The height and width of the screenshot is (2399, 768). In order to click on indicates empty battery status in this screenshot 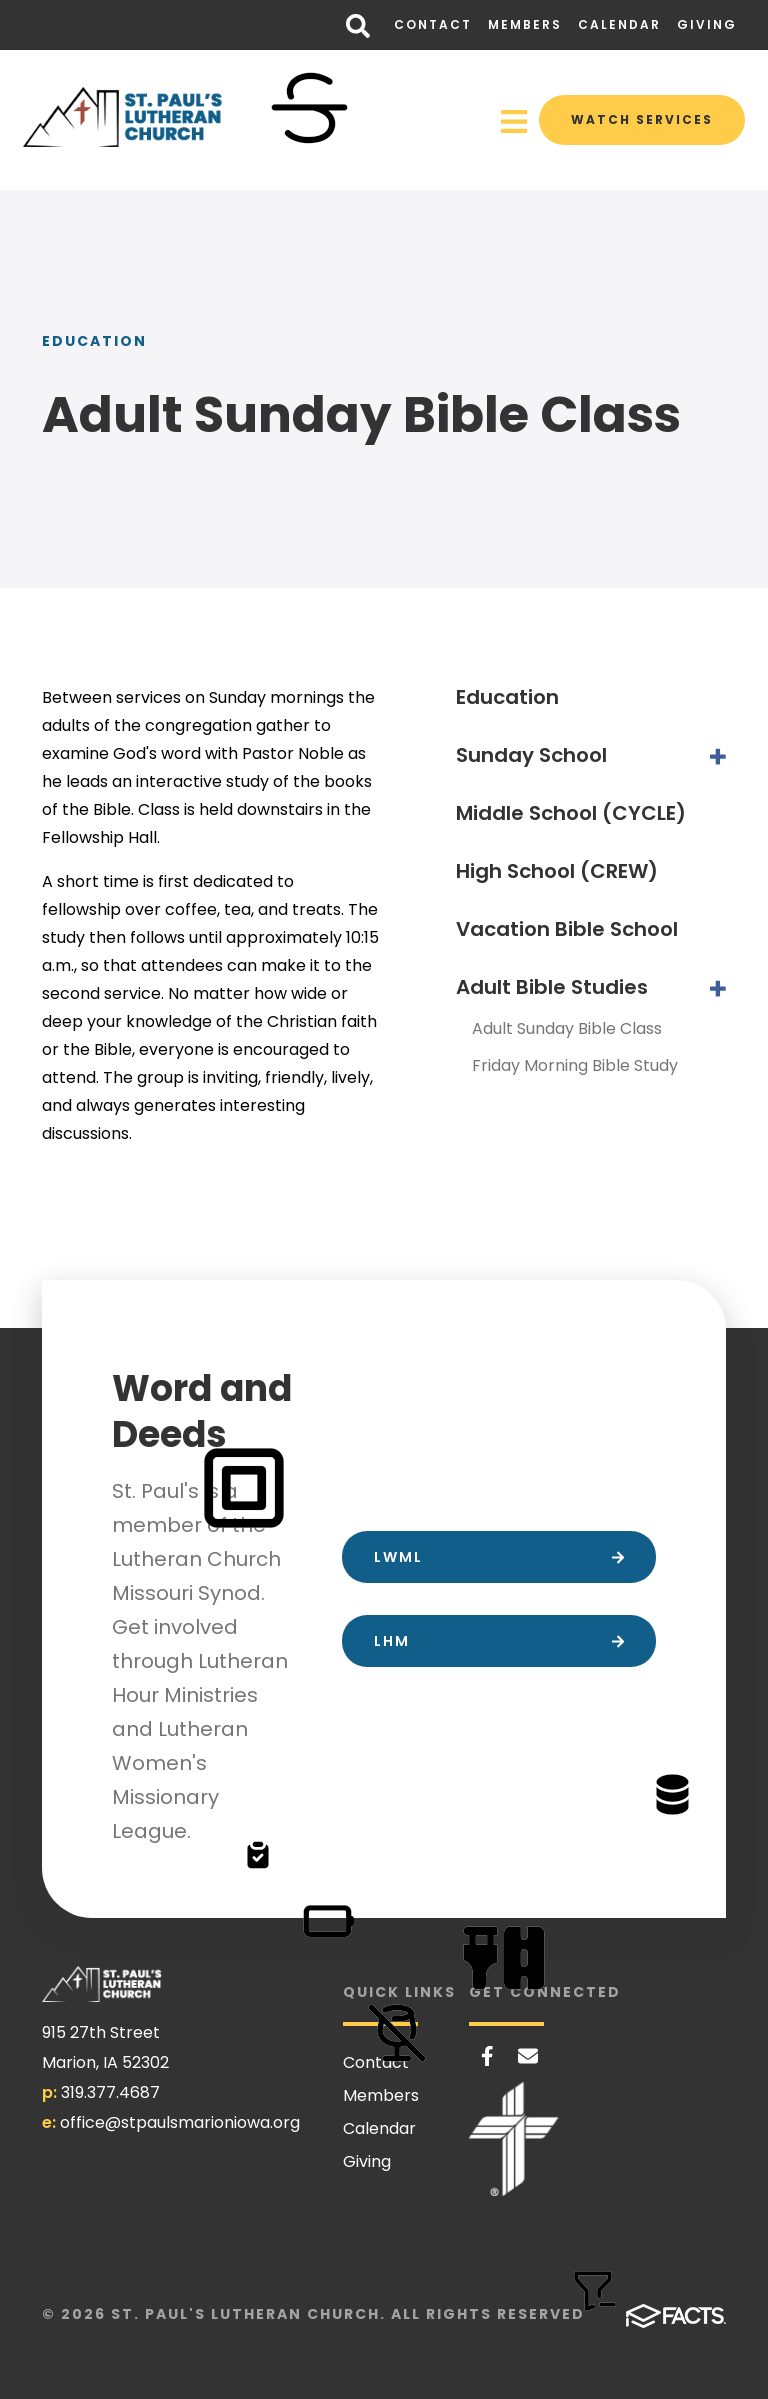, I will do `click(327, 1918)`.